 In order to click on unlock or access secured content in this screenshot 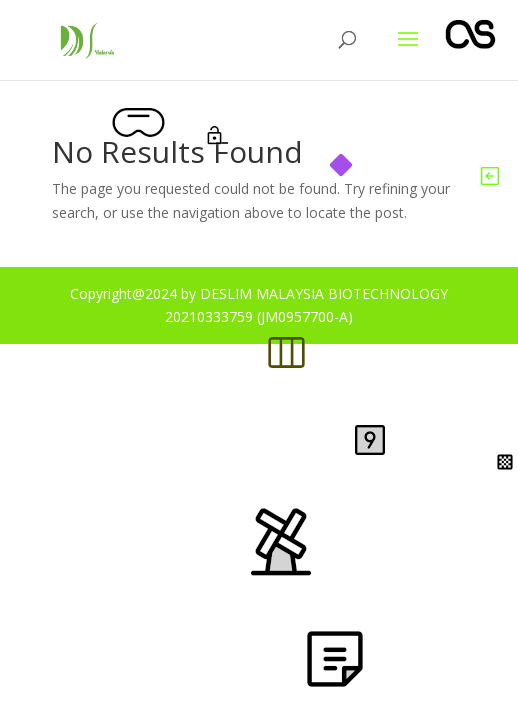, I will do `click(214, 135)`.